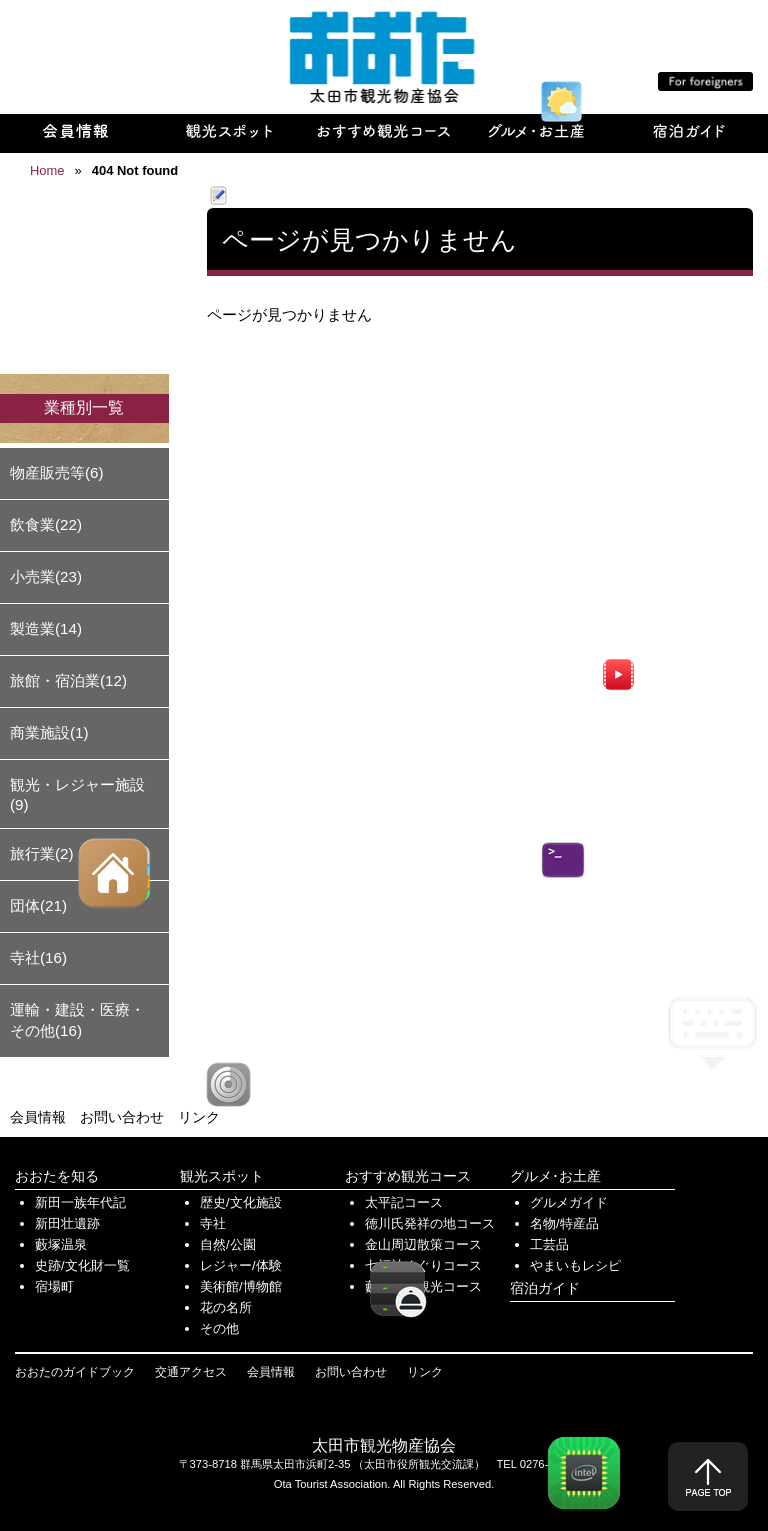 The width and height of the screenshot is (768, 1531). What do you see at coordinates (618, 674) in the screenshot?
I see `open copypastegrab video downloader app` at bounding box center [618, 674].